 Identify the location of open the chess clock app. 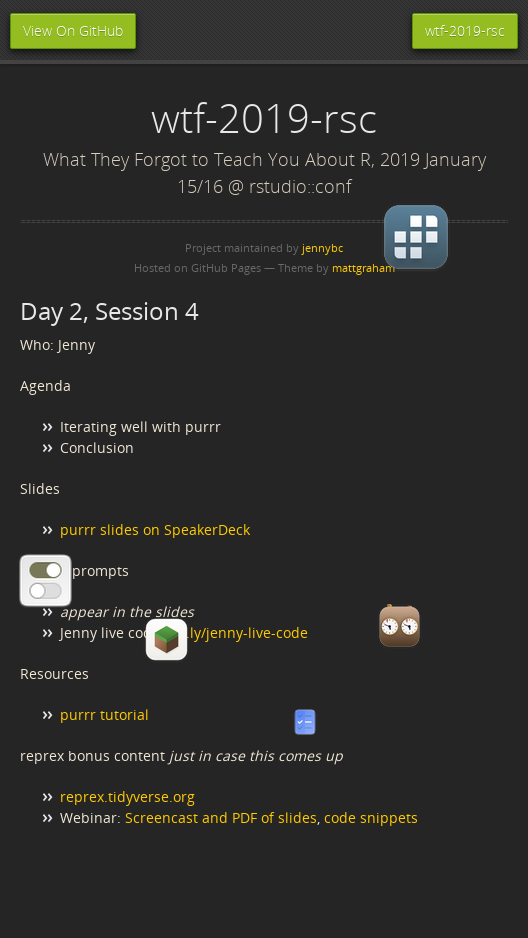
(399, 626).